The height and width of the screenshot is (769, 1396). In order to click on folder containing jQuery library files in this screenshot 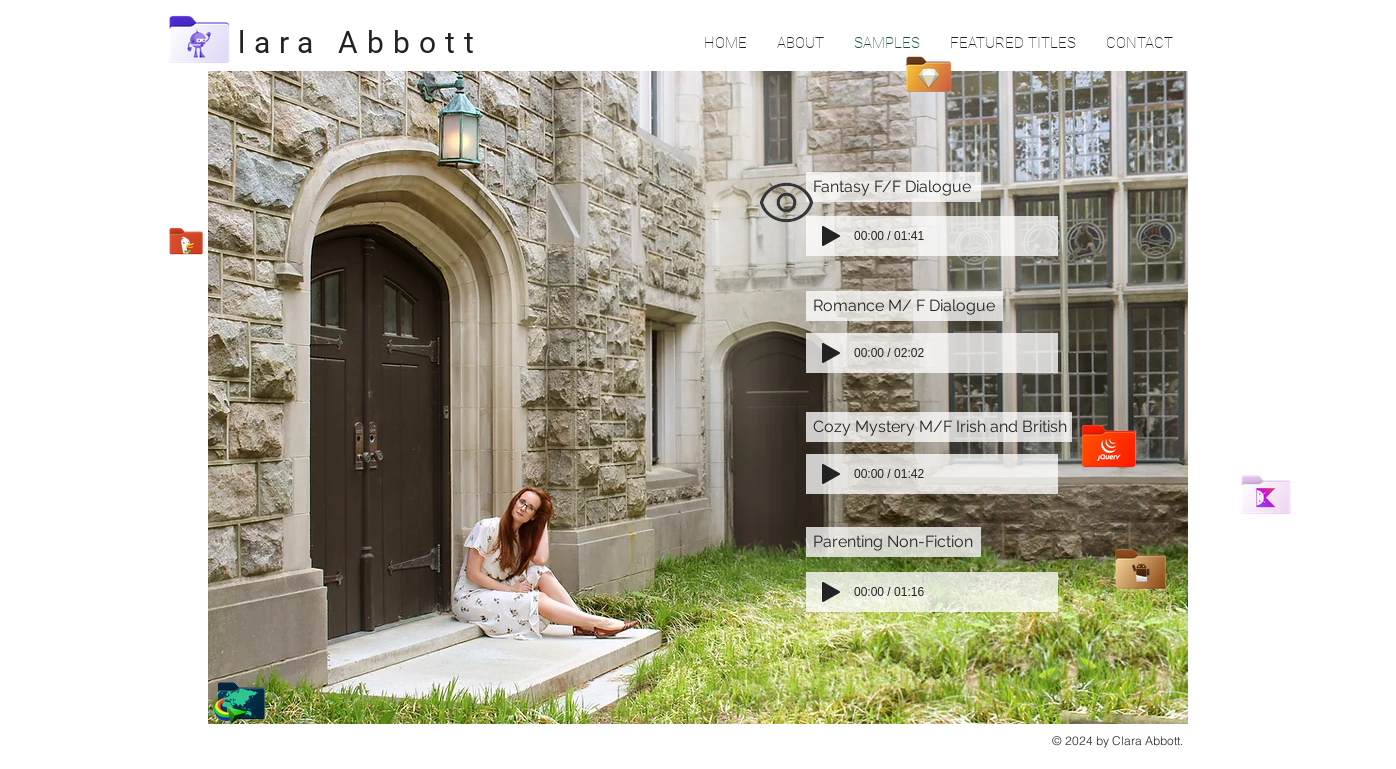, I will do `click(1108, 447)`.